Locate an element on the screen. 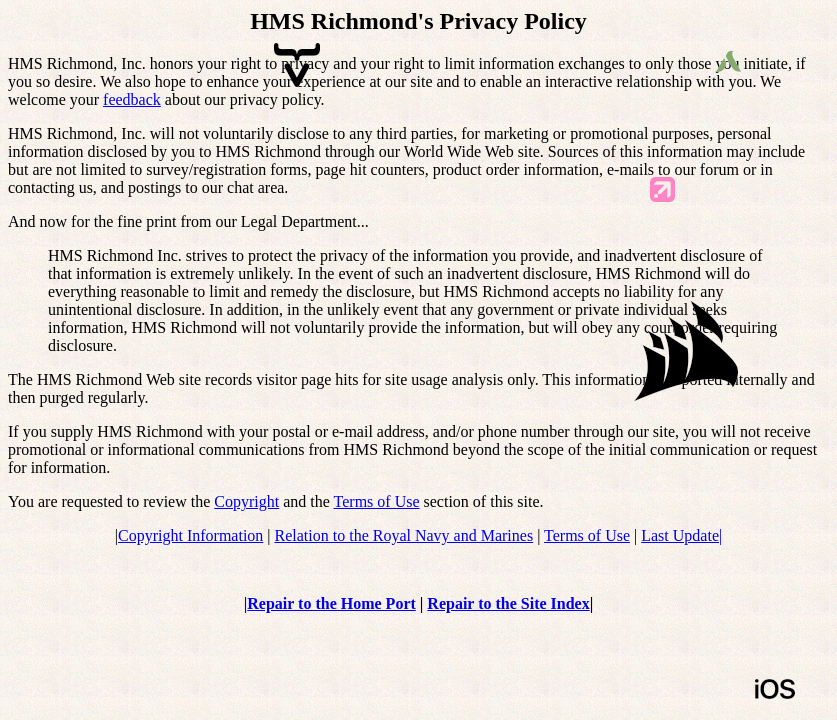 This screenshot has width=837, height=720. akasa air airline logo is located at coordinates (728, 61).